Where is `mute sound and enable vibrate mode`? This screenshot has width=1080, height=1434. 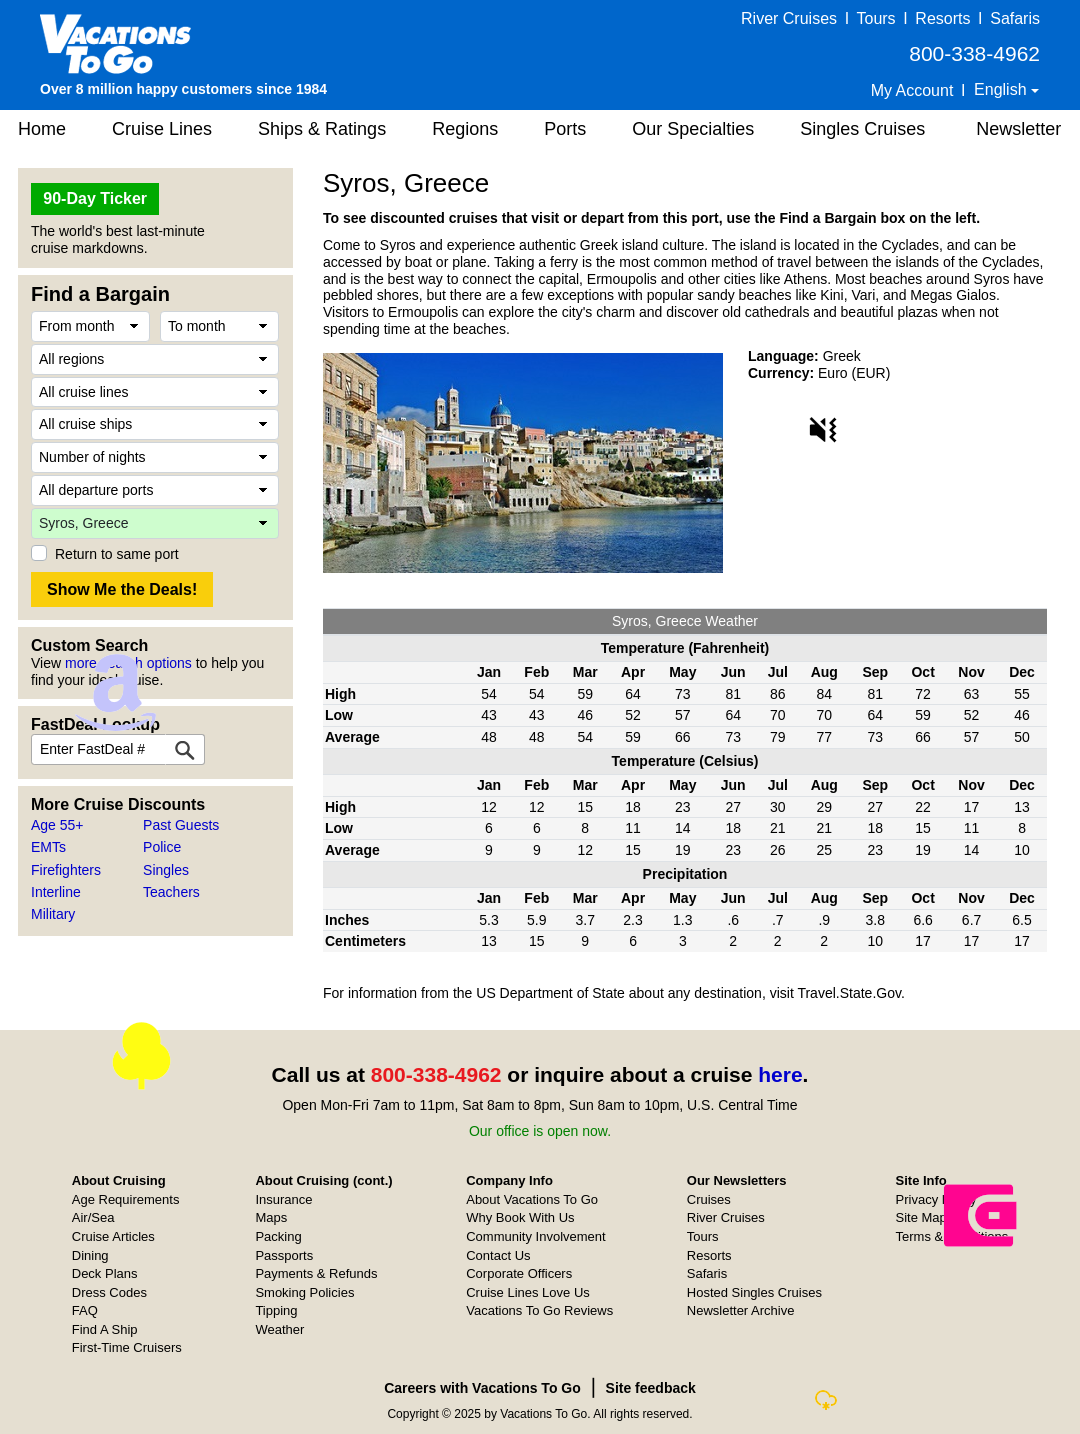 mute sound and enable vibrate mode is located at coordinates (824, 430).